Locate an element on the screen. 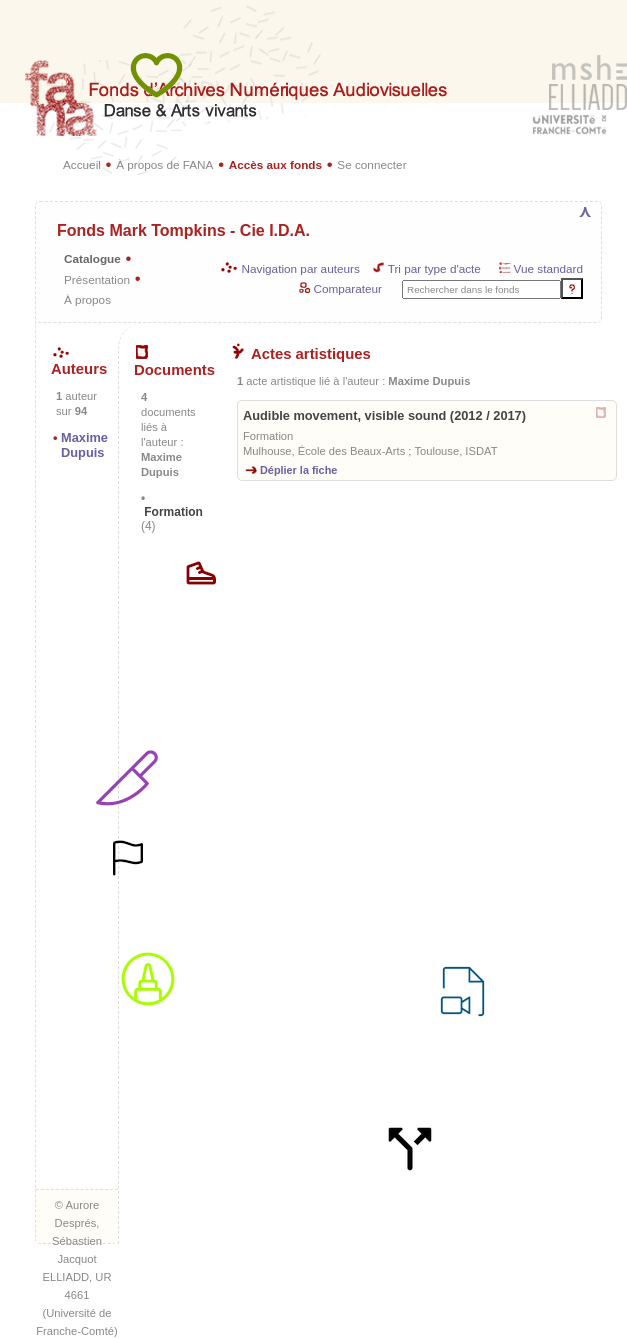 The height and width of the screenshot is (1339, 627). access footwear or shoe category is located at coordinates (200, 574).